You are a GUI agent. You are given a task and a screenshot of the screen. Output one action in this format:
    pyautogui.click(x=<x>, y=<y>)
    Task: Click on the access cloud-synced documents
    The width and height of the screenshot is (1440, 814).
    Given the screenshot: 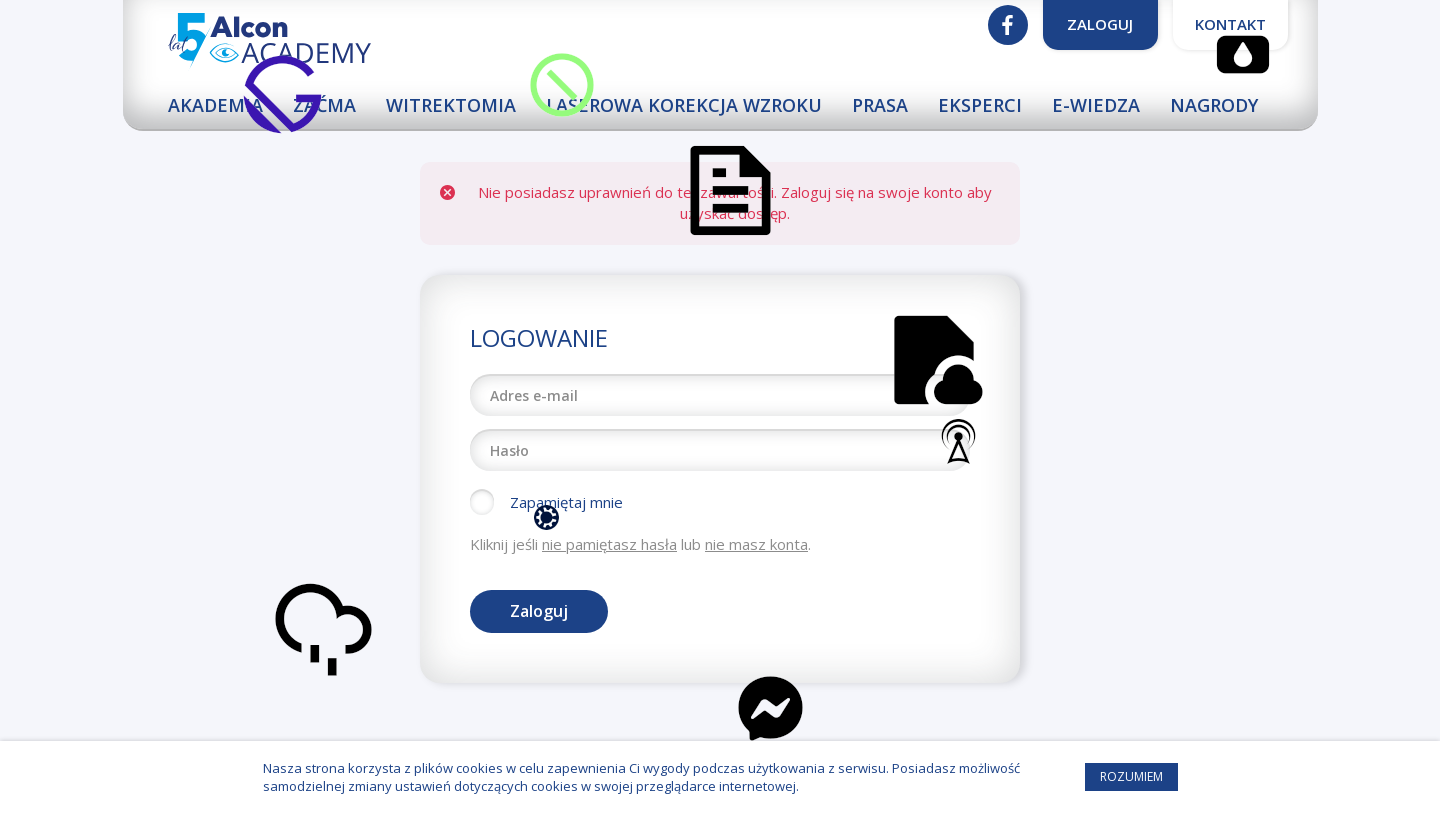 What is the action you would take?
    pyautogui.click(x=934, y=360)
    